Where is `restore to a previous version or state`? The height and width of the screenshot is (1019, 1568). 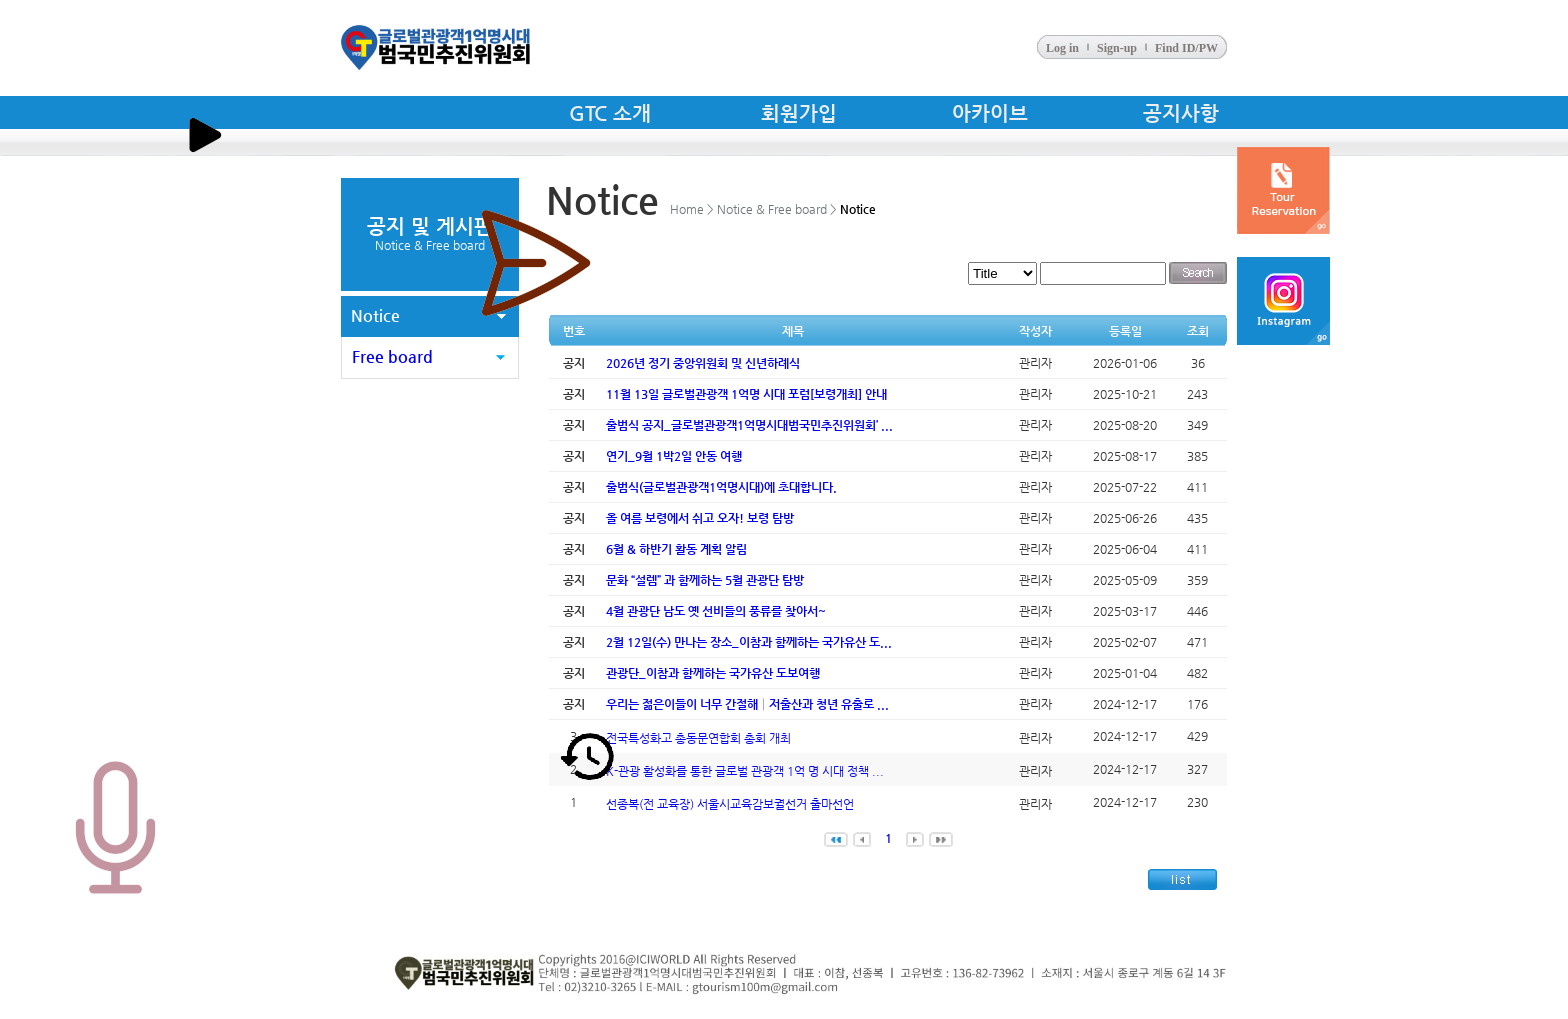 restore to a previous version or state is located at coordinates (587, 756).